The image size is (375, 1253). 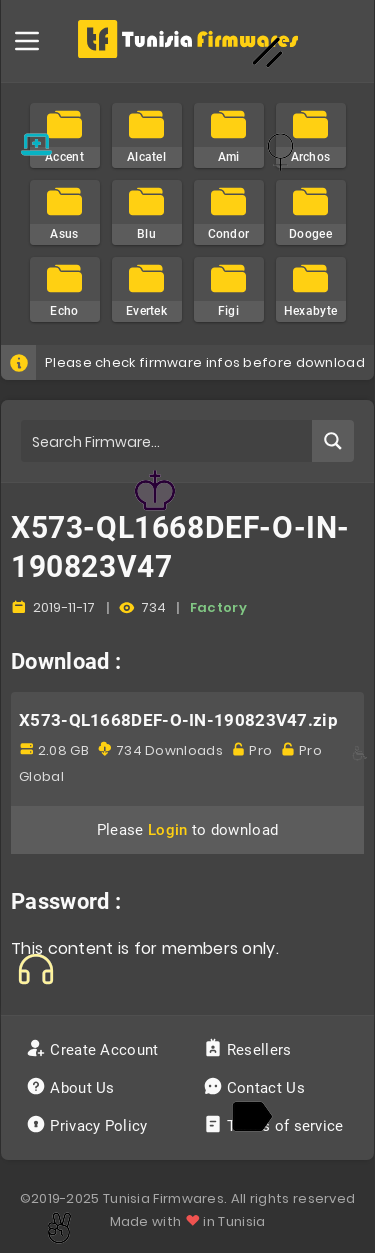 I want to click on access audio or music player, so click(x=36, y=971).